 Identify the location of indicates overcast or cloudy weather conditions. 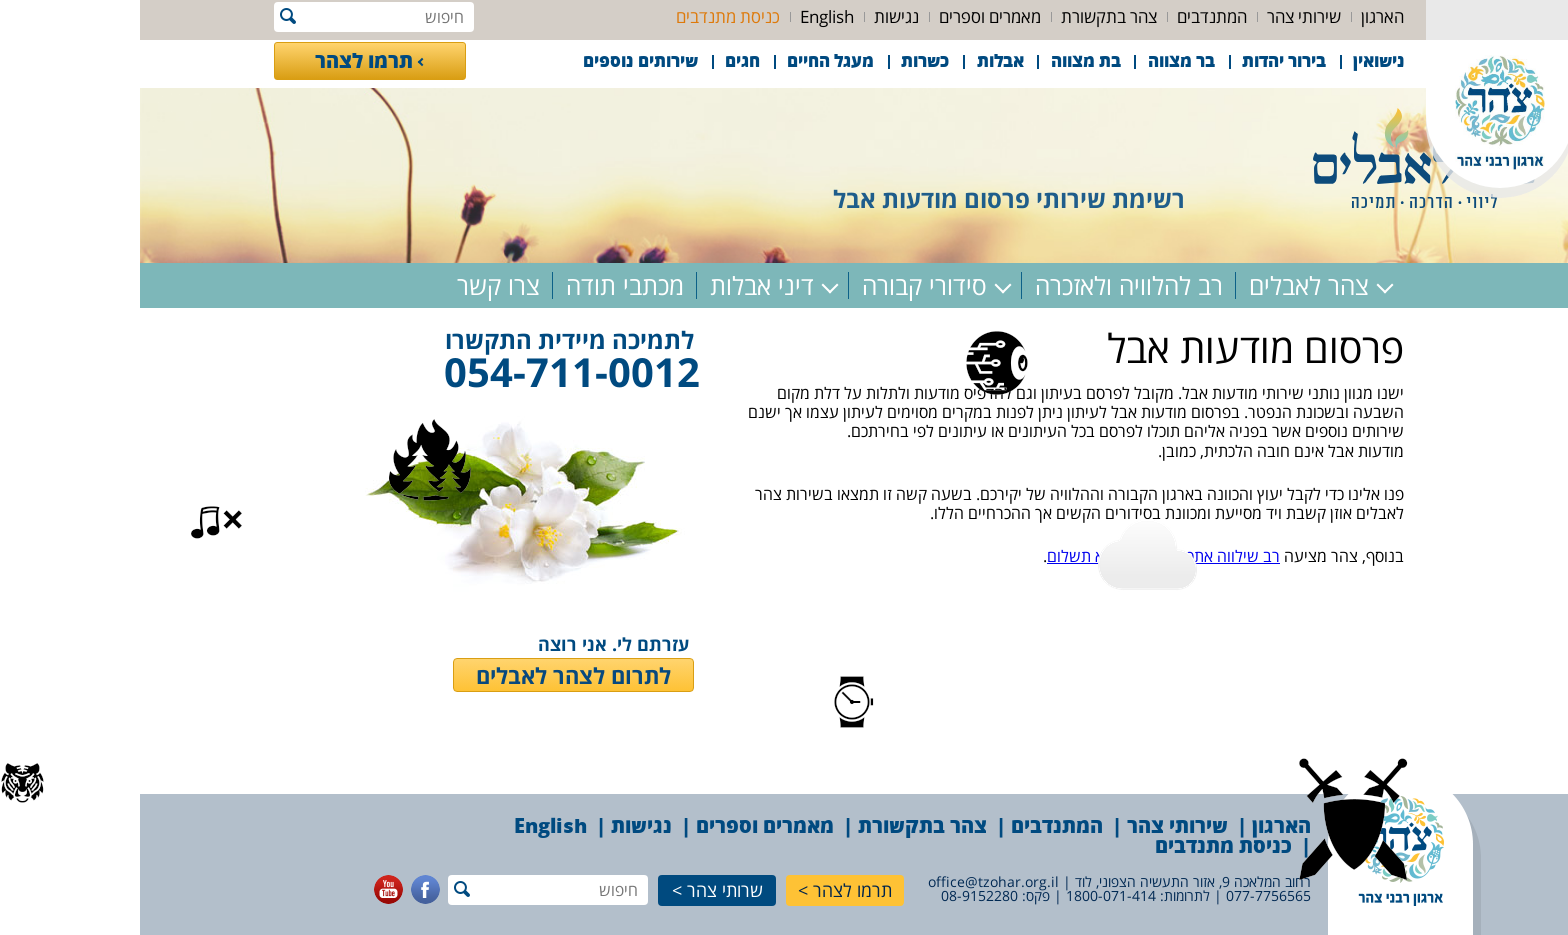
(1147, 554).